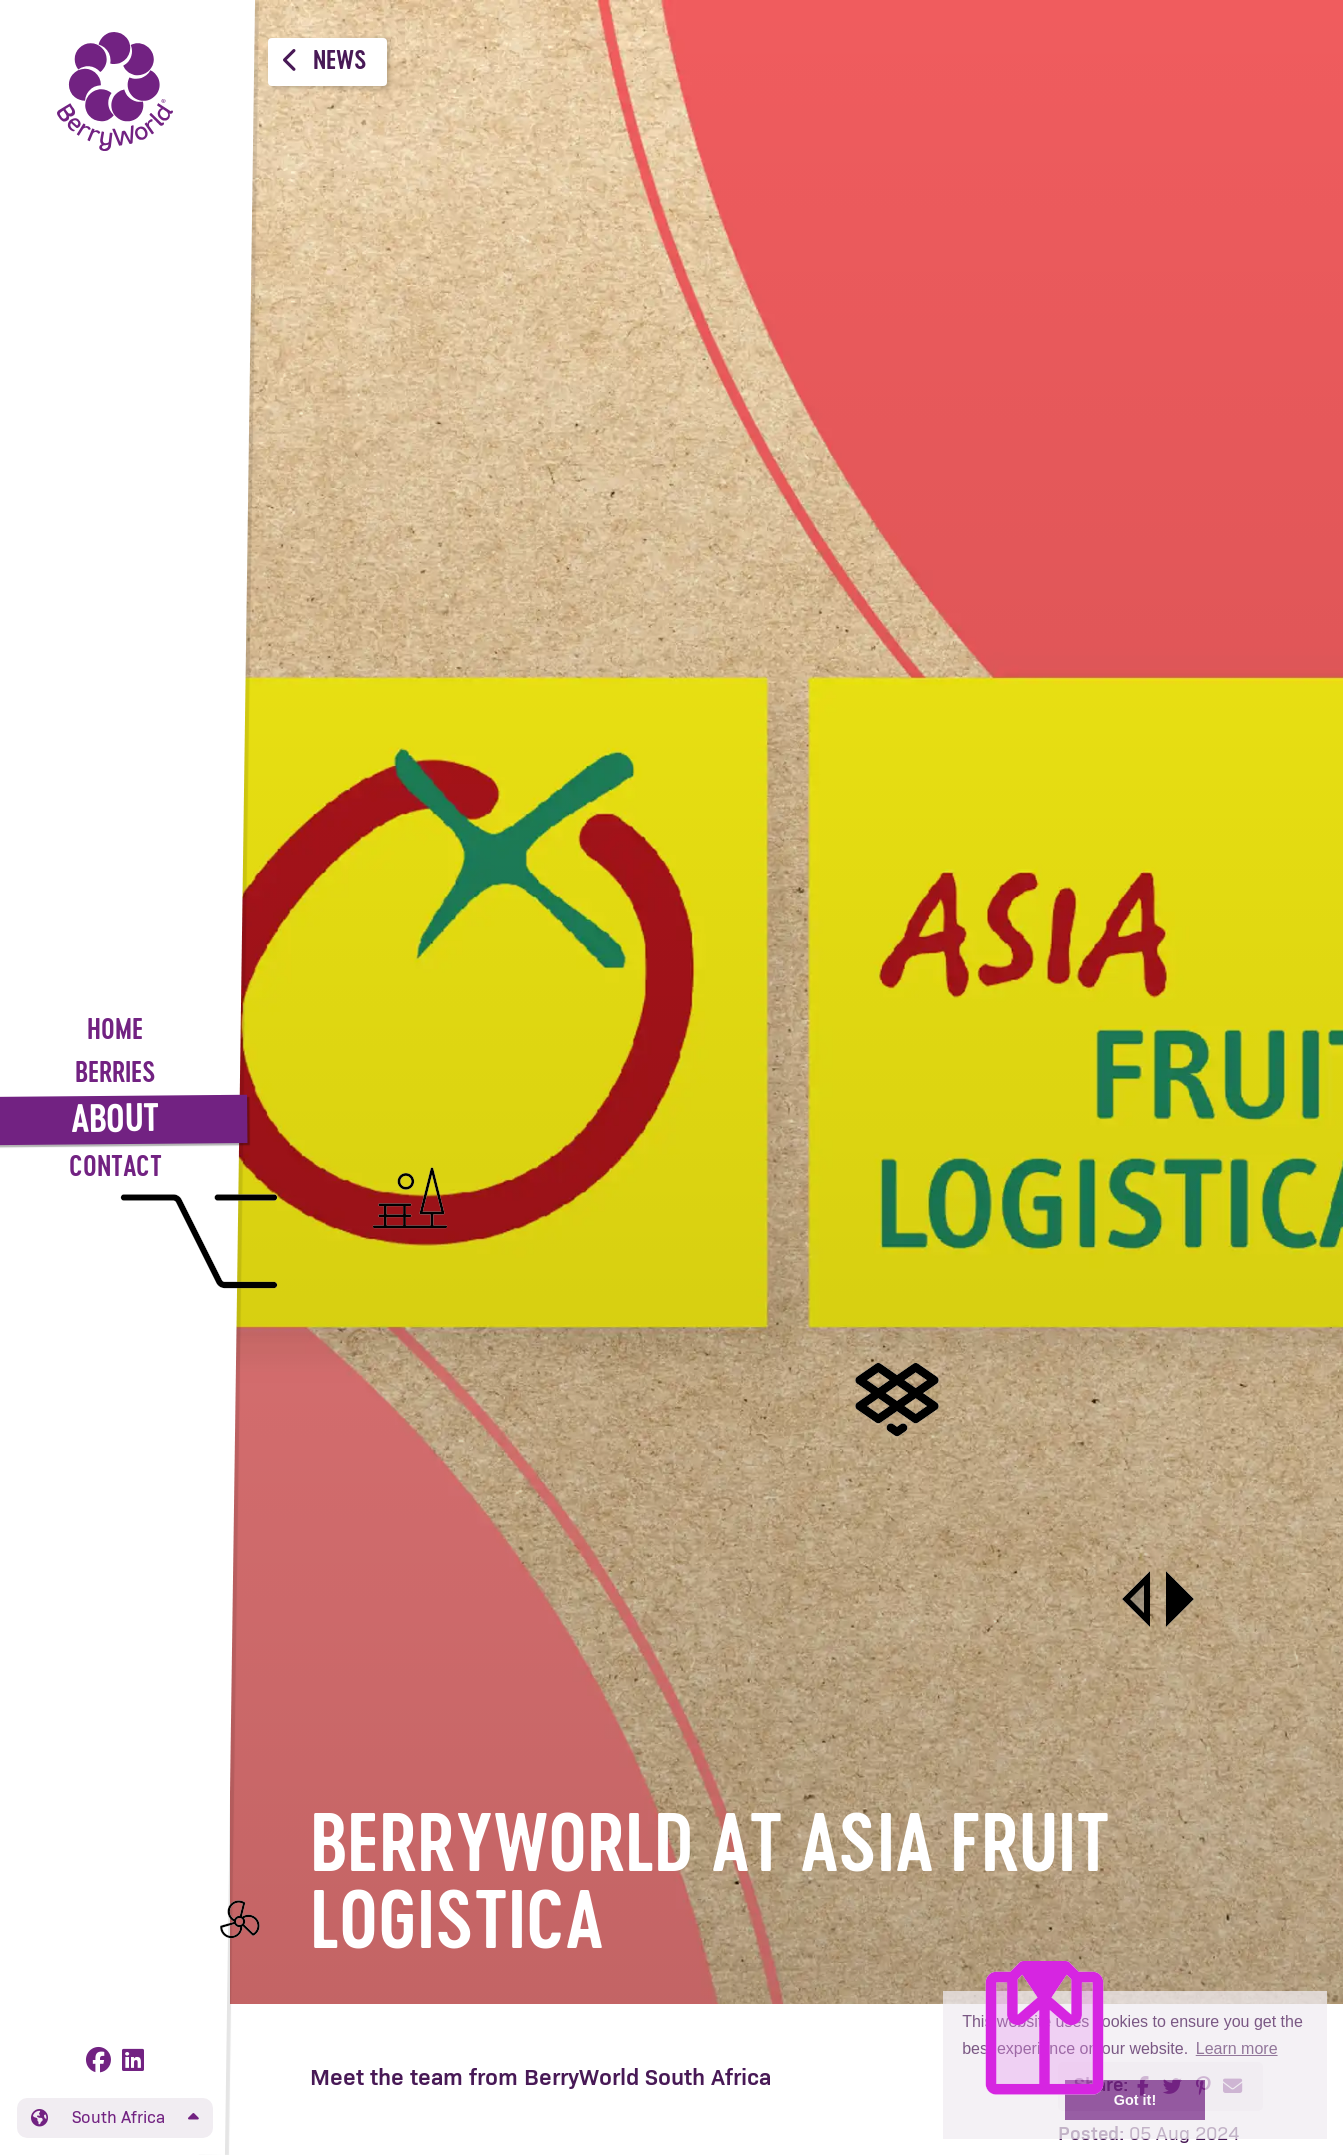 The width and height of the screenshot is (1343, 2155). Describe the element at coordinates (199, 1235) in the screenshot. I see `keyboard option/alt key symbol` at that location.